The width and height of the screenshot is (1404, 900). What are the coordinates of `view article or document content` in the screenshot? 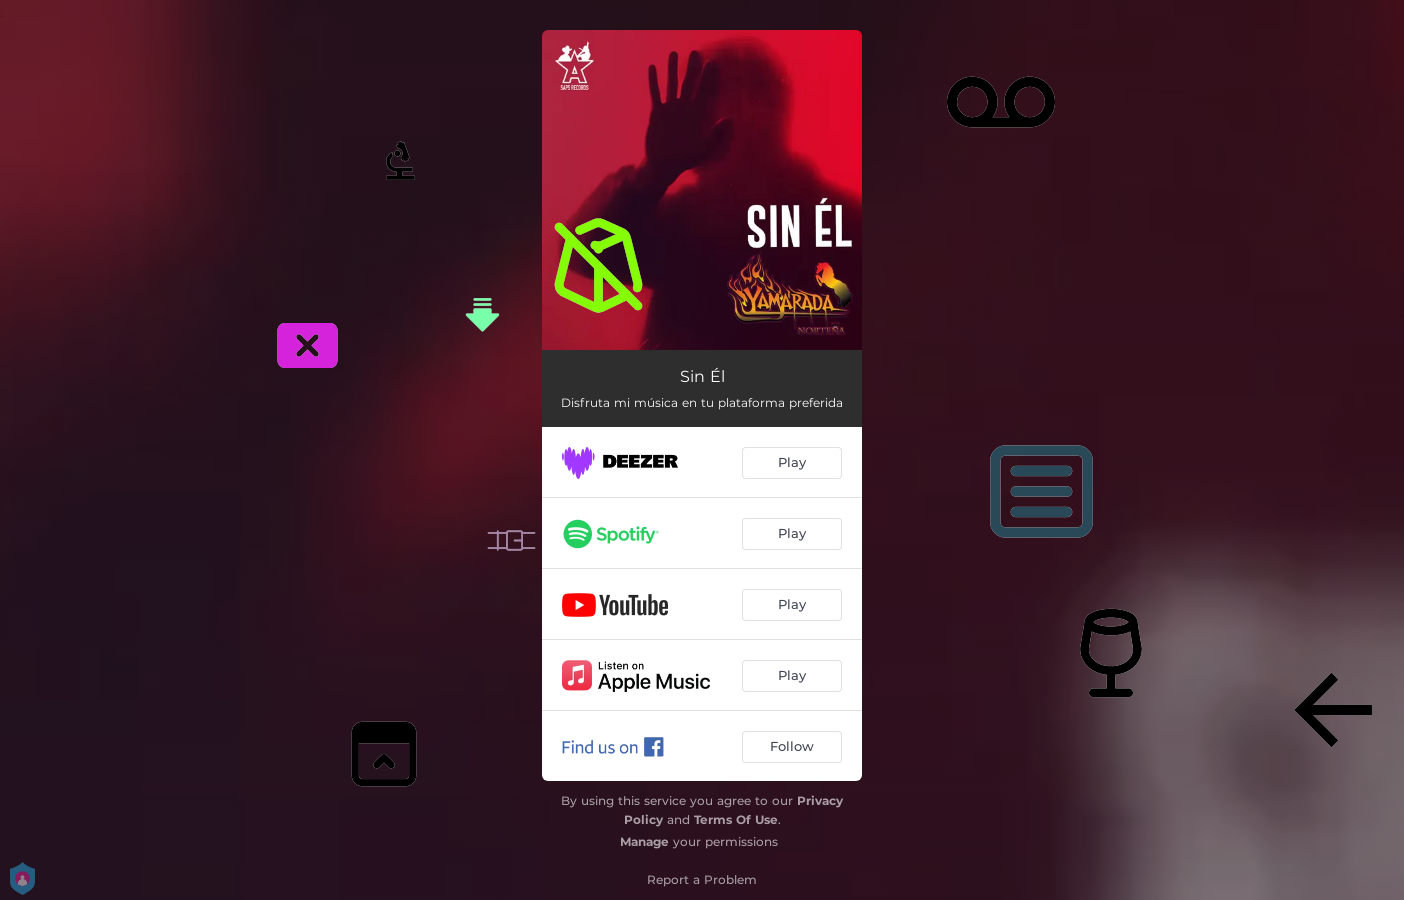 It's located at (1041, 491).